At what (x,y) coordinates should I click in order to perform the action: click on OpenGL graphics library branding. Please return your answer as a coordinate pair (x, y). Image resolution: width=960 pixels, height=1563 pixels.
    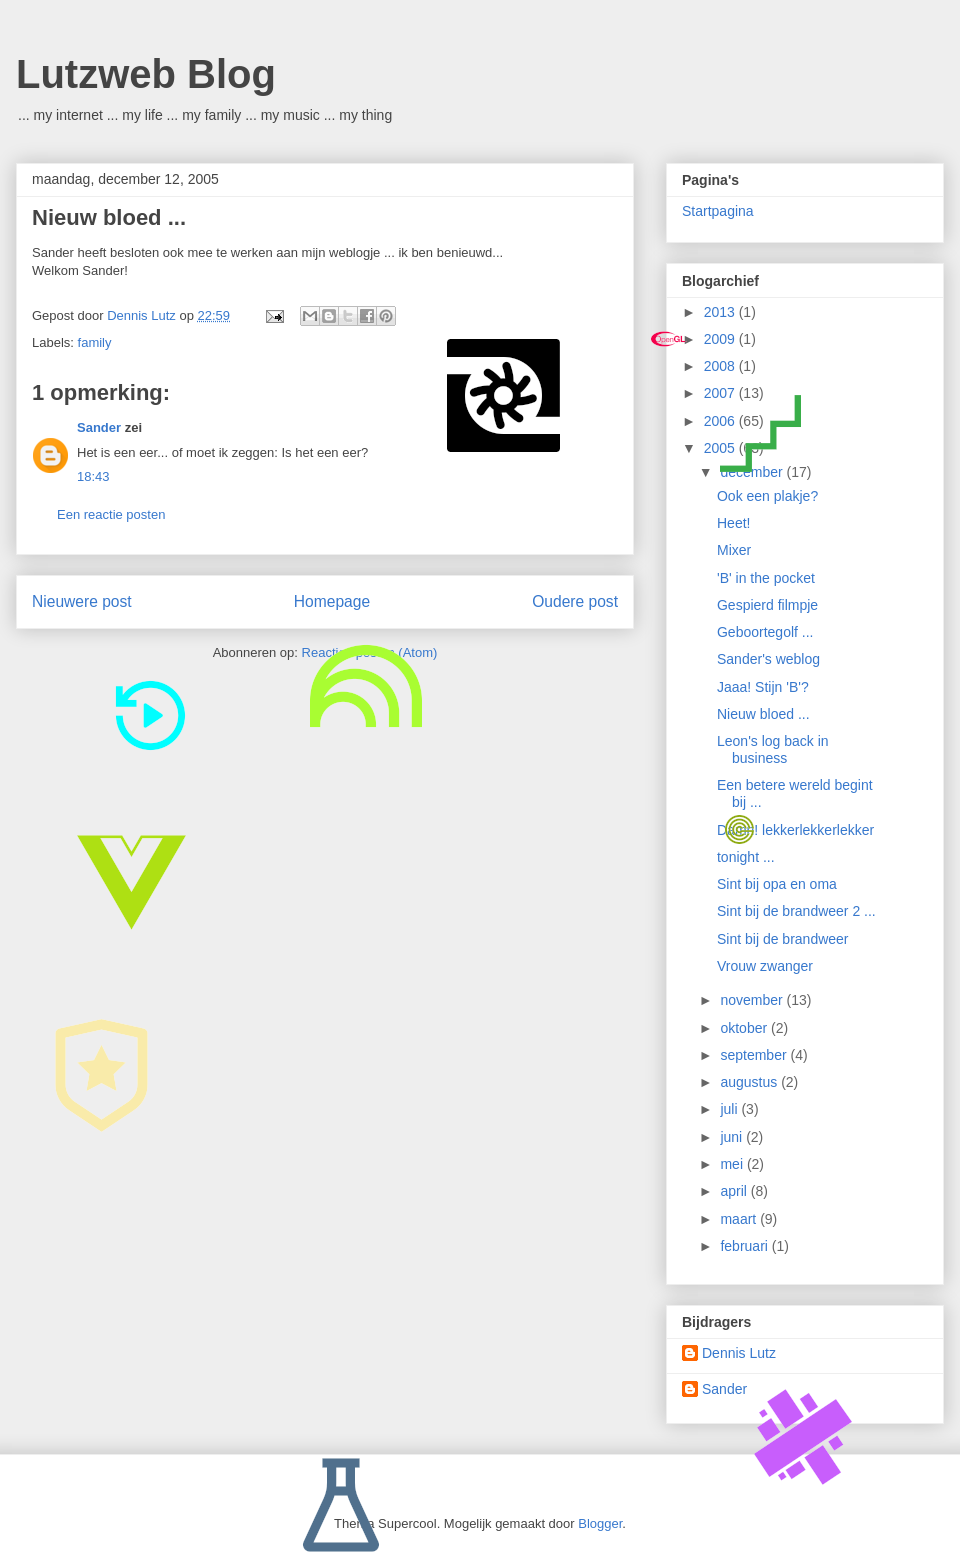
    Looking at the image, I should click on (669, 339).